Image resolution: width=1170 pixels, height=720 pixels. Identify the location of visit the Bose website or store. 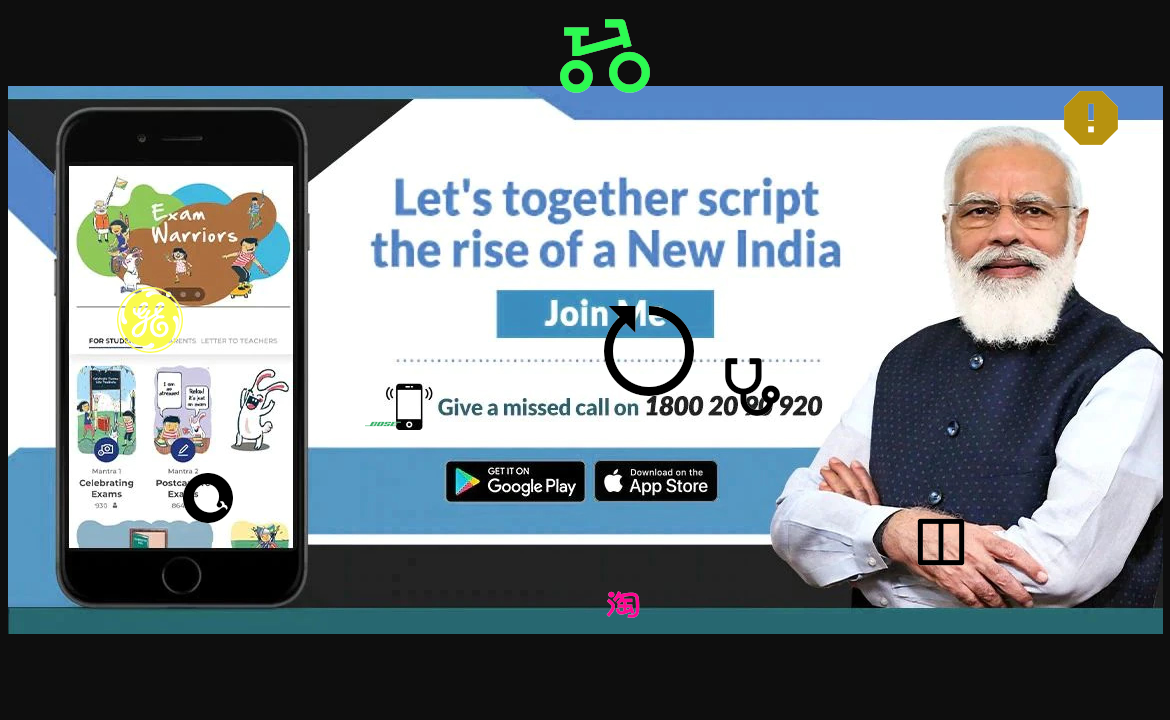
(383, 424).